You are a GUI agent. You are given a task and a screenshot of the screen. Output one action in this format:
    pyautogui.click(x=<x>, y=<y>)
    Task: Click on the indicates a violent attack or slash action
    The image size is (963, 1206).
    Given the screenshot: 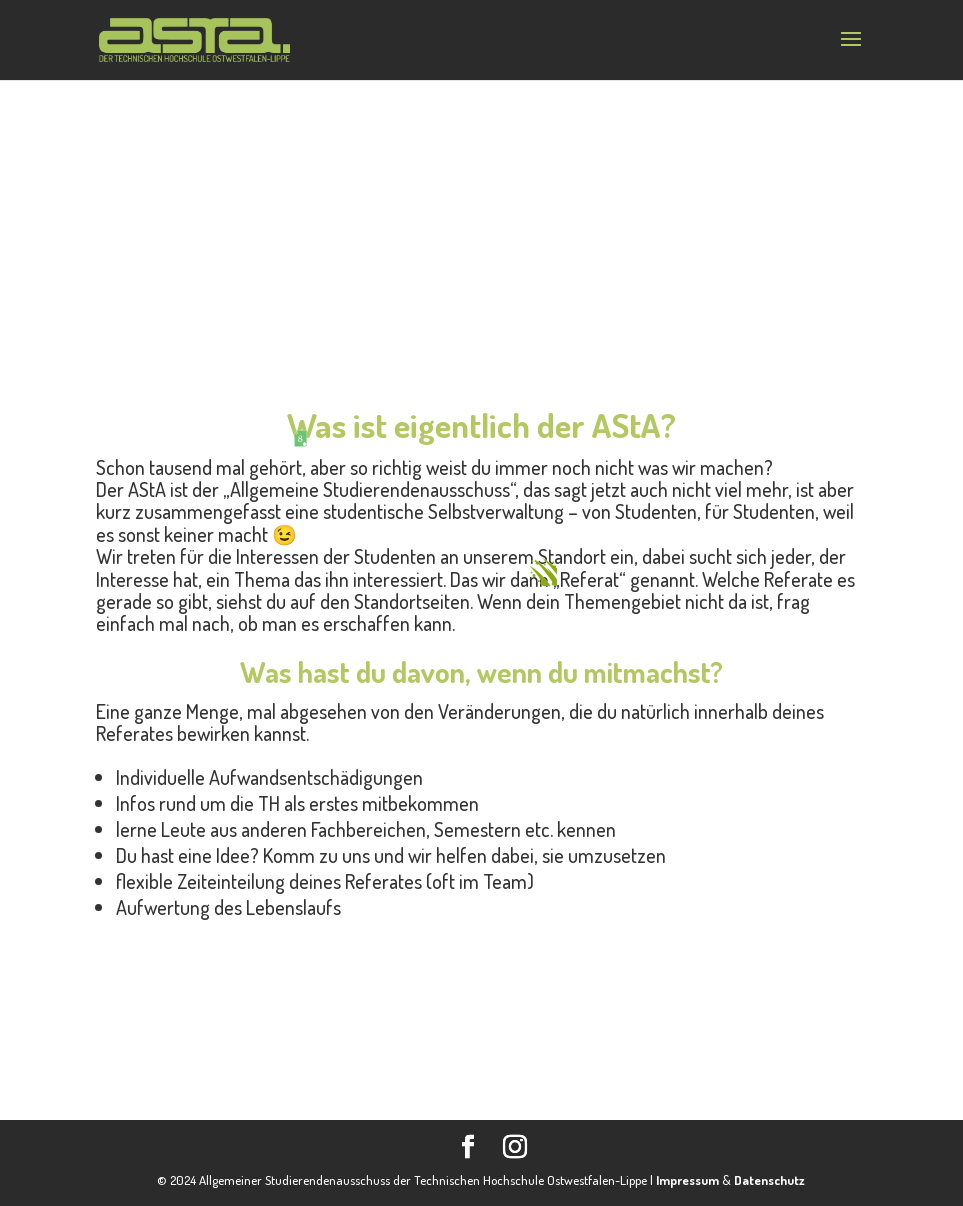 What is the action you would take?
    pyautogui.click(x=543, y=572)
    